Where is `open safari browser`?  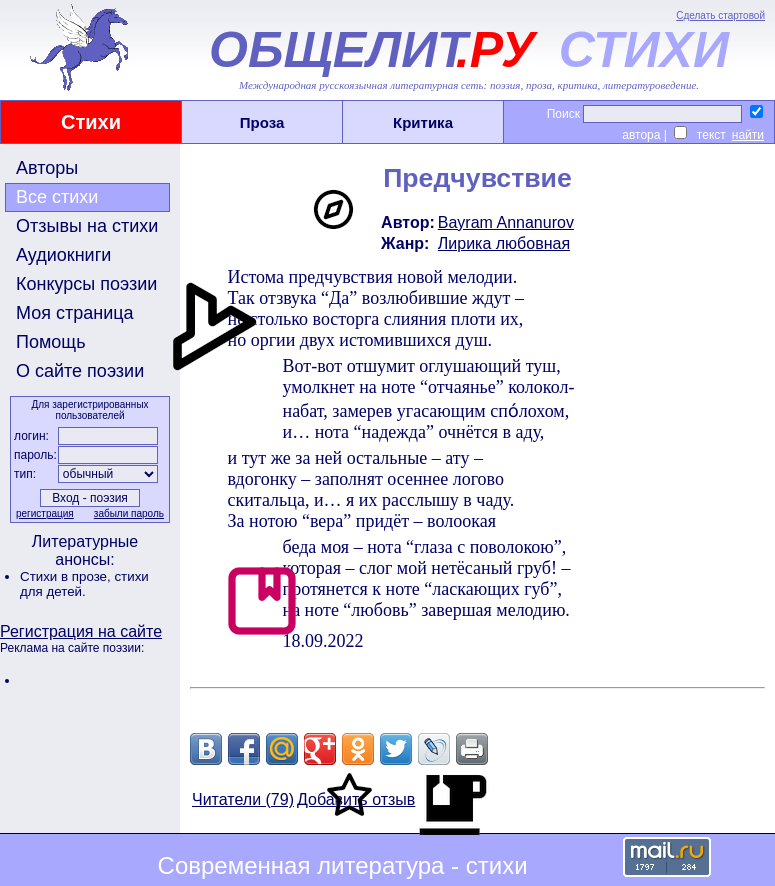 open safari browser is located at coordinates (333, 209).